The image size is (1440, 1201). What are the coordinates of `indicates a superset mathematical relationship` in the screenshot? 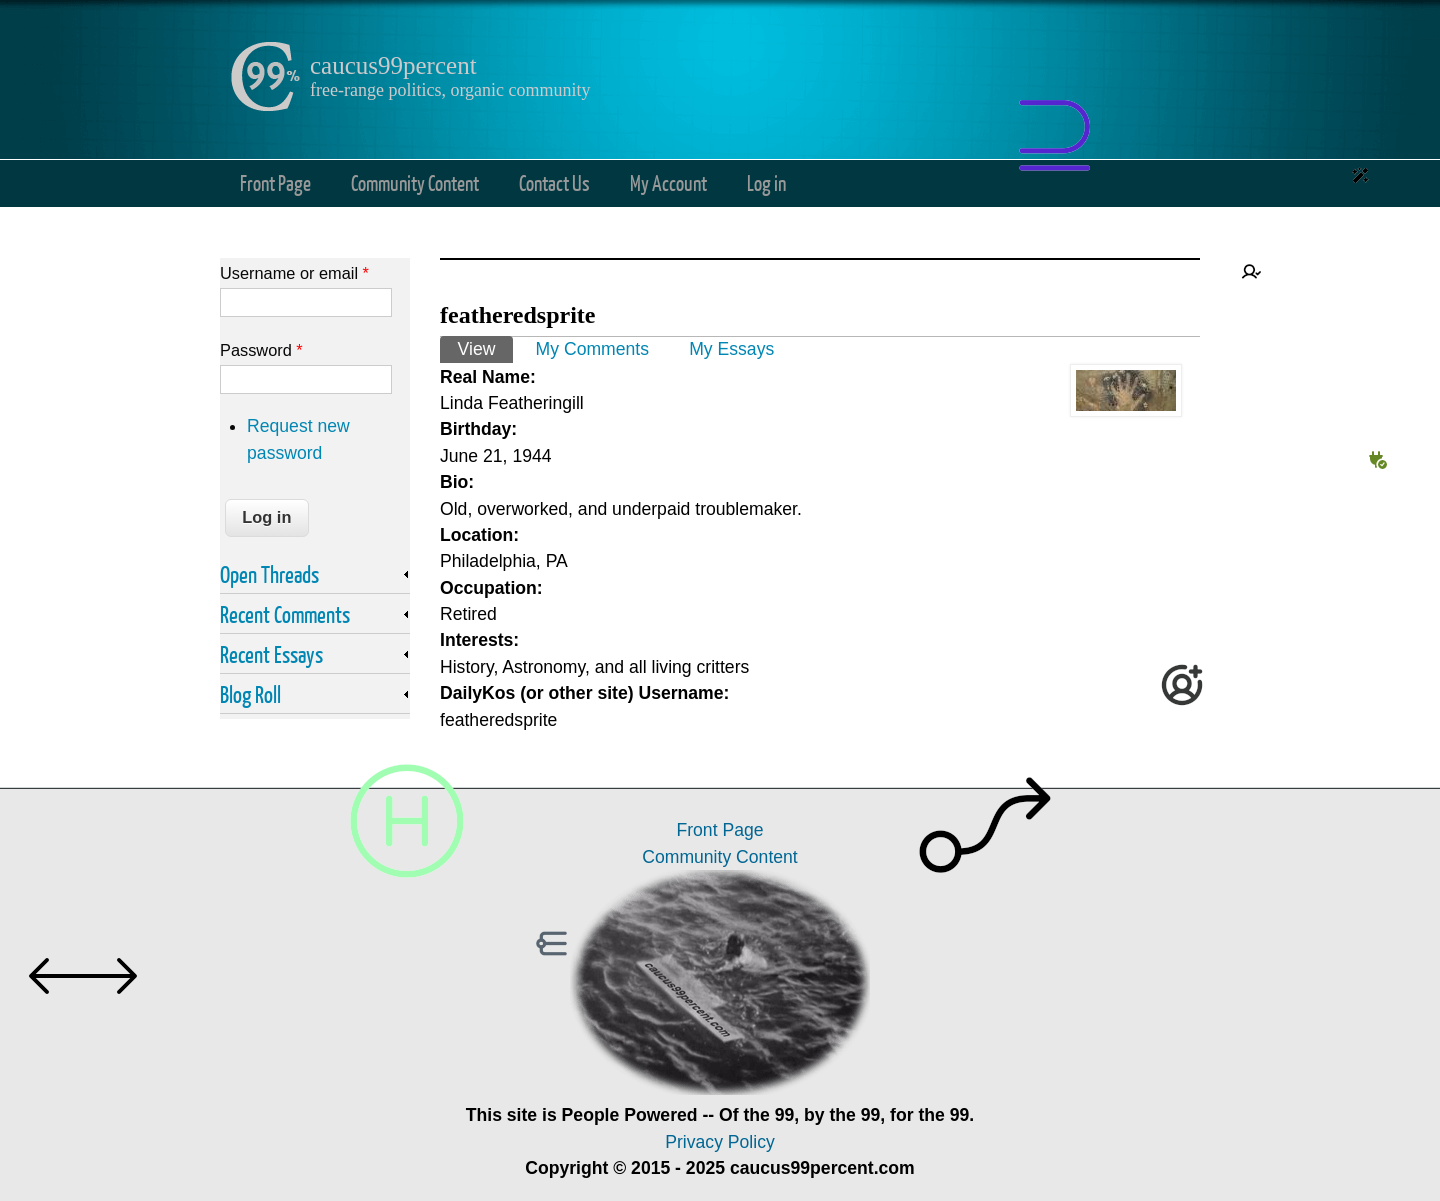 It's located at (1053, 137).